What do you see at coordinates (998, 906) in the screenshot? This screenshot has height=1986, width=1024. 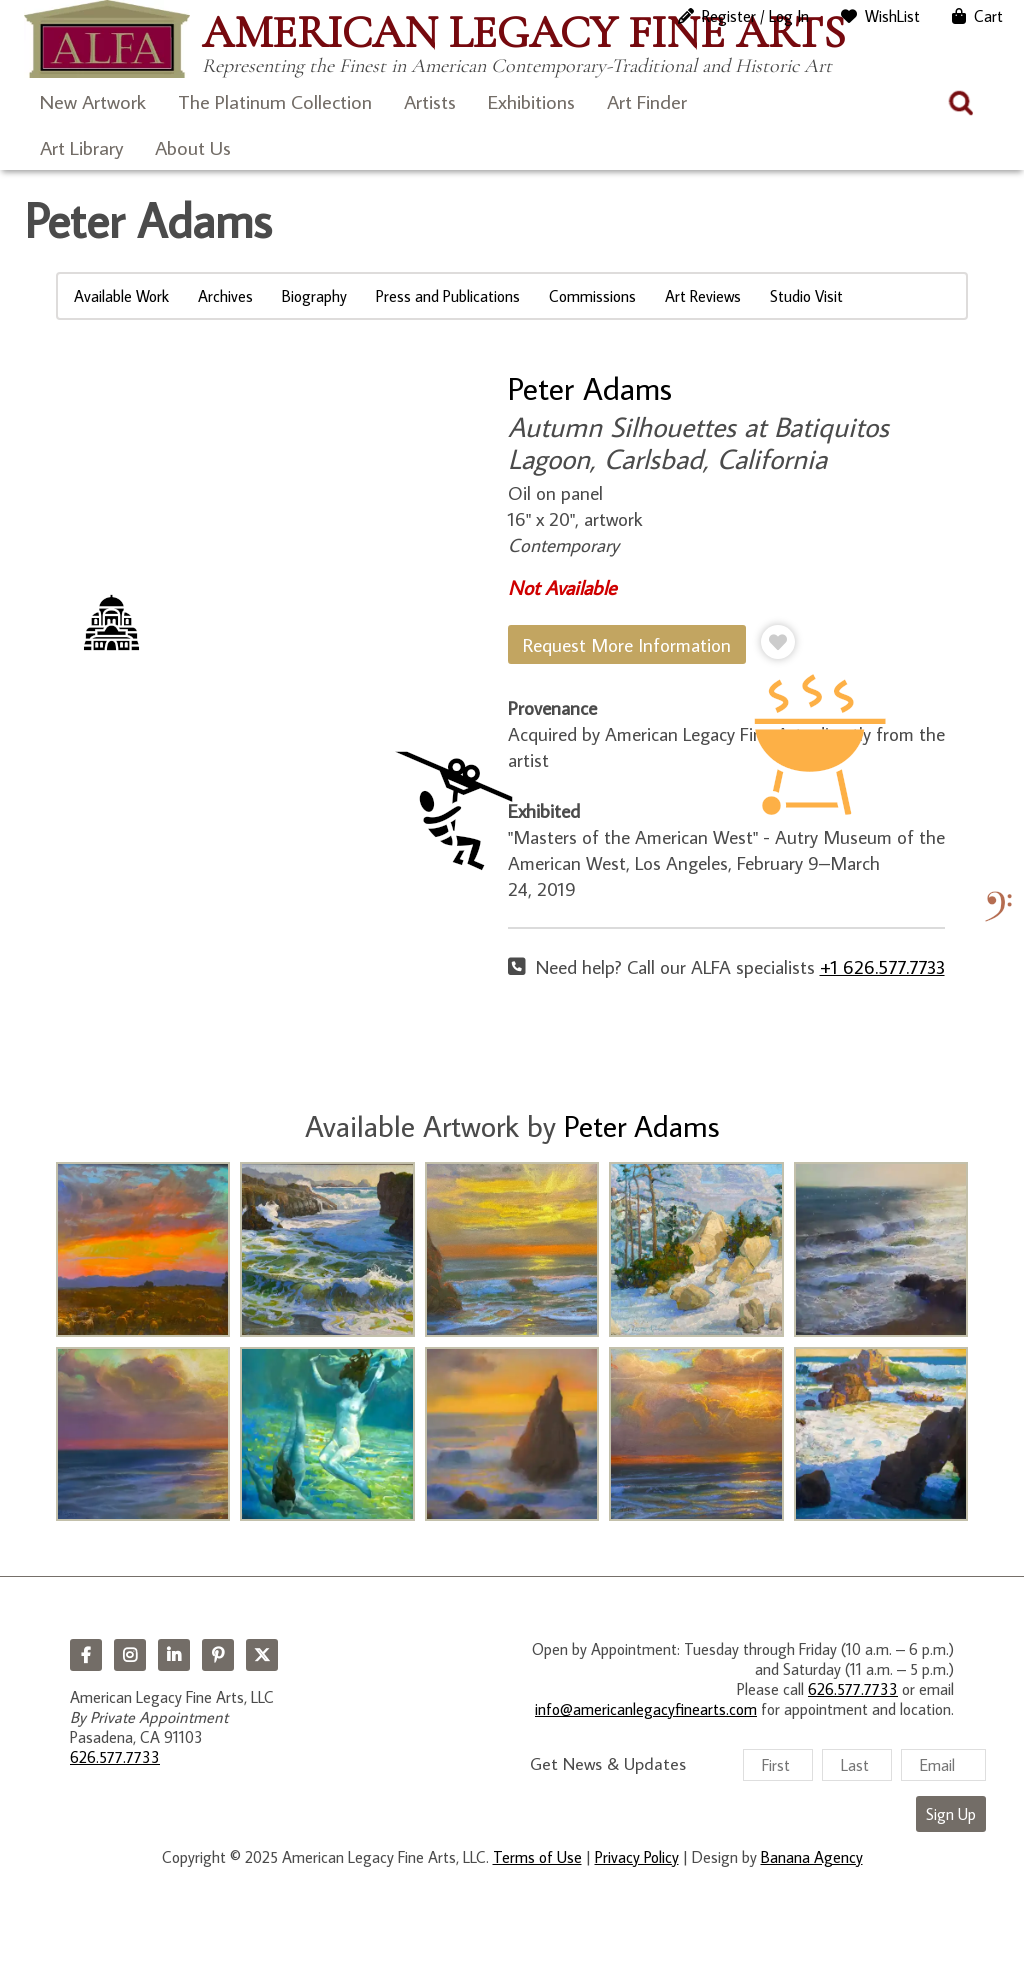 I see `indicates bass clef or low-range musical notation` at bounding box center [998, 906].